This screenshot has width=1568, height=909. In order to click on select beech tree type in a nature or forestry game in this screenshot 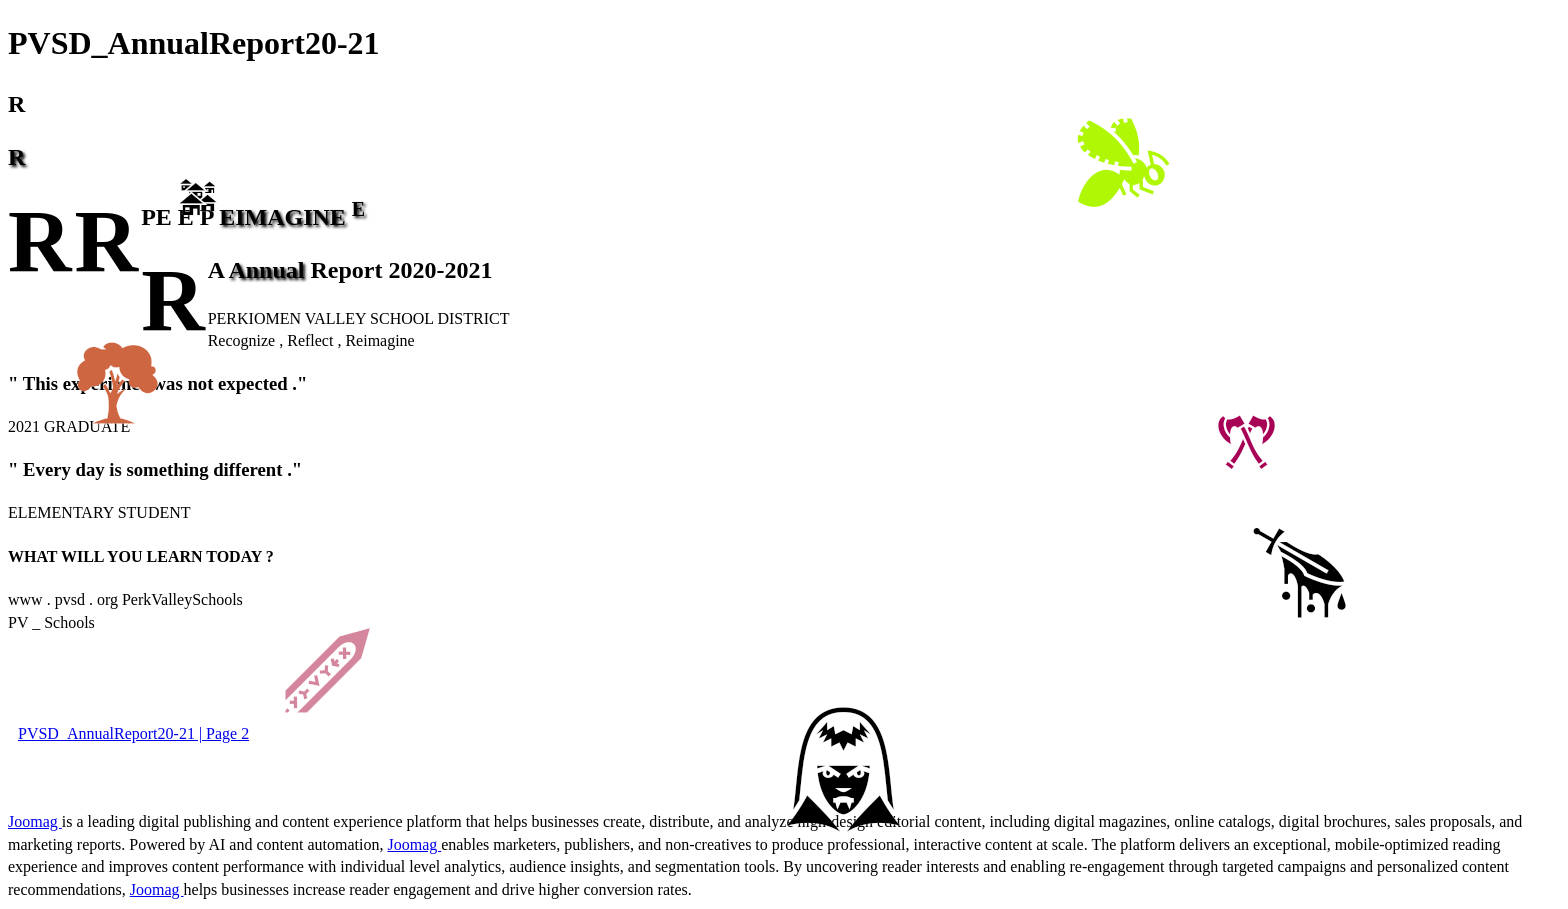, I will do `click(117, 382)`.